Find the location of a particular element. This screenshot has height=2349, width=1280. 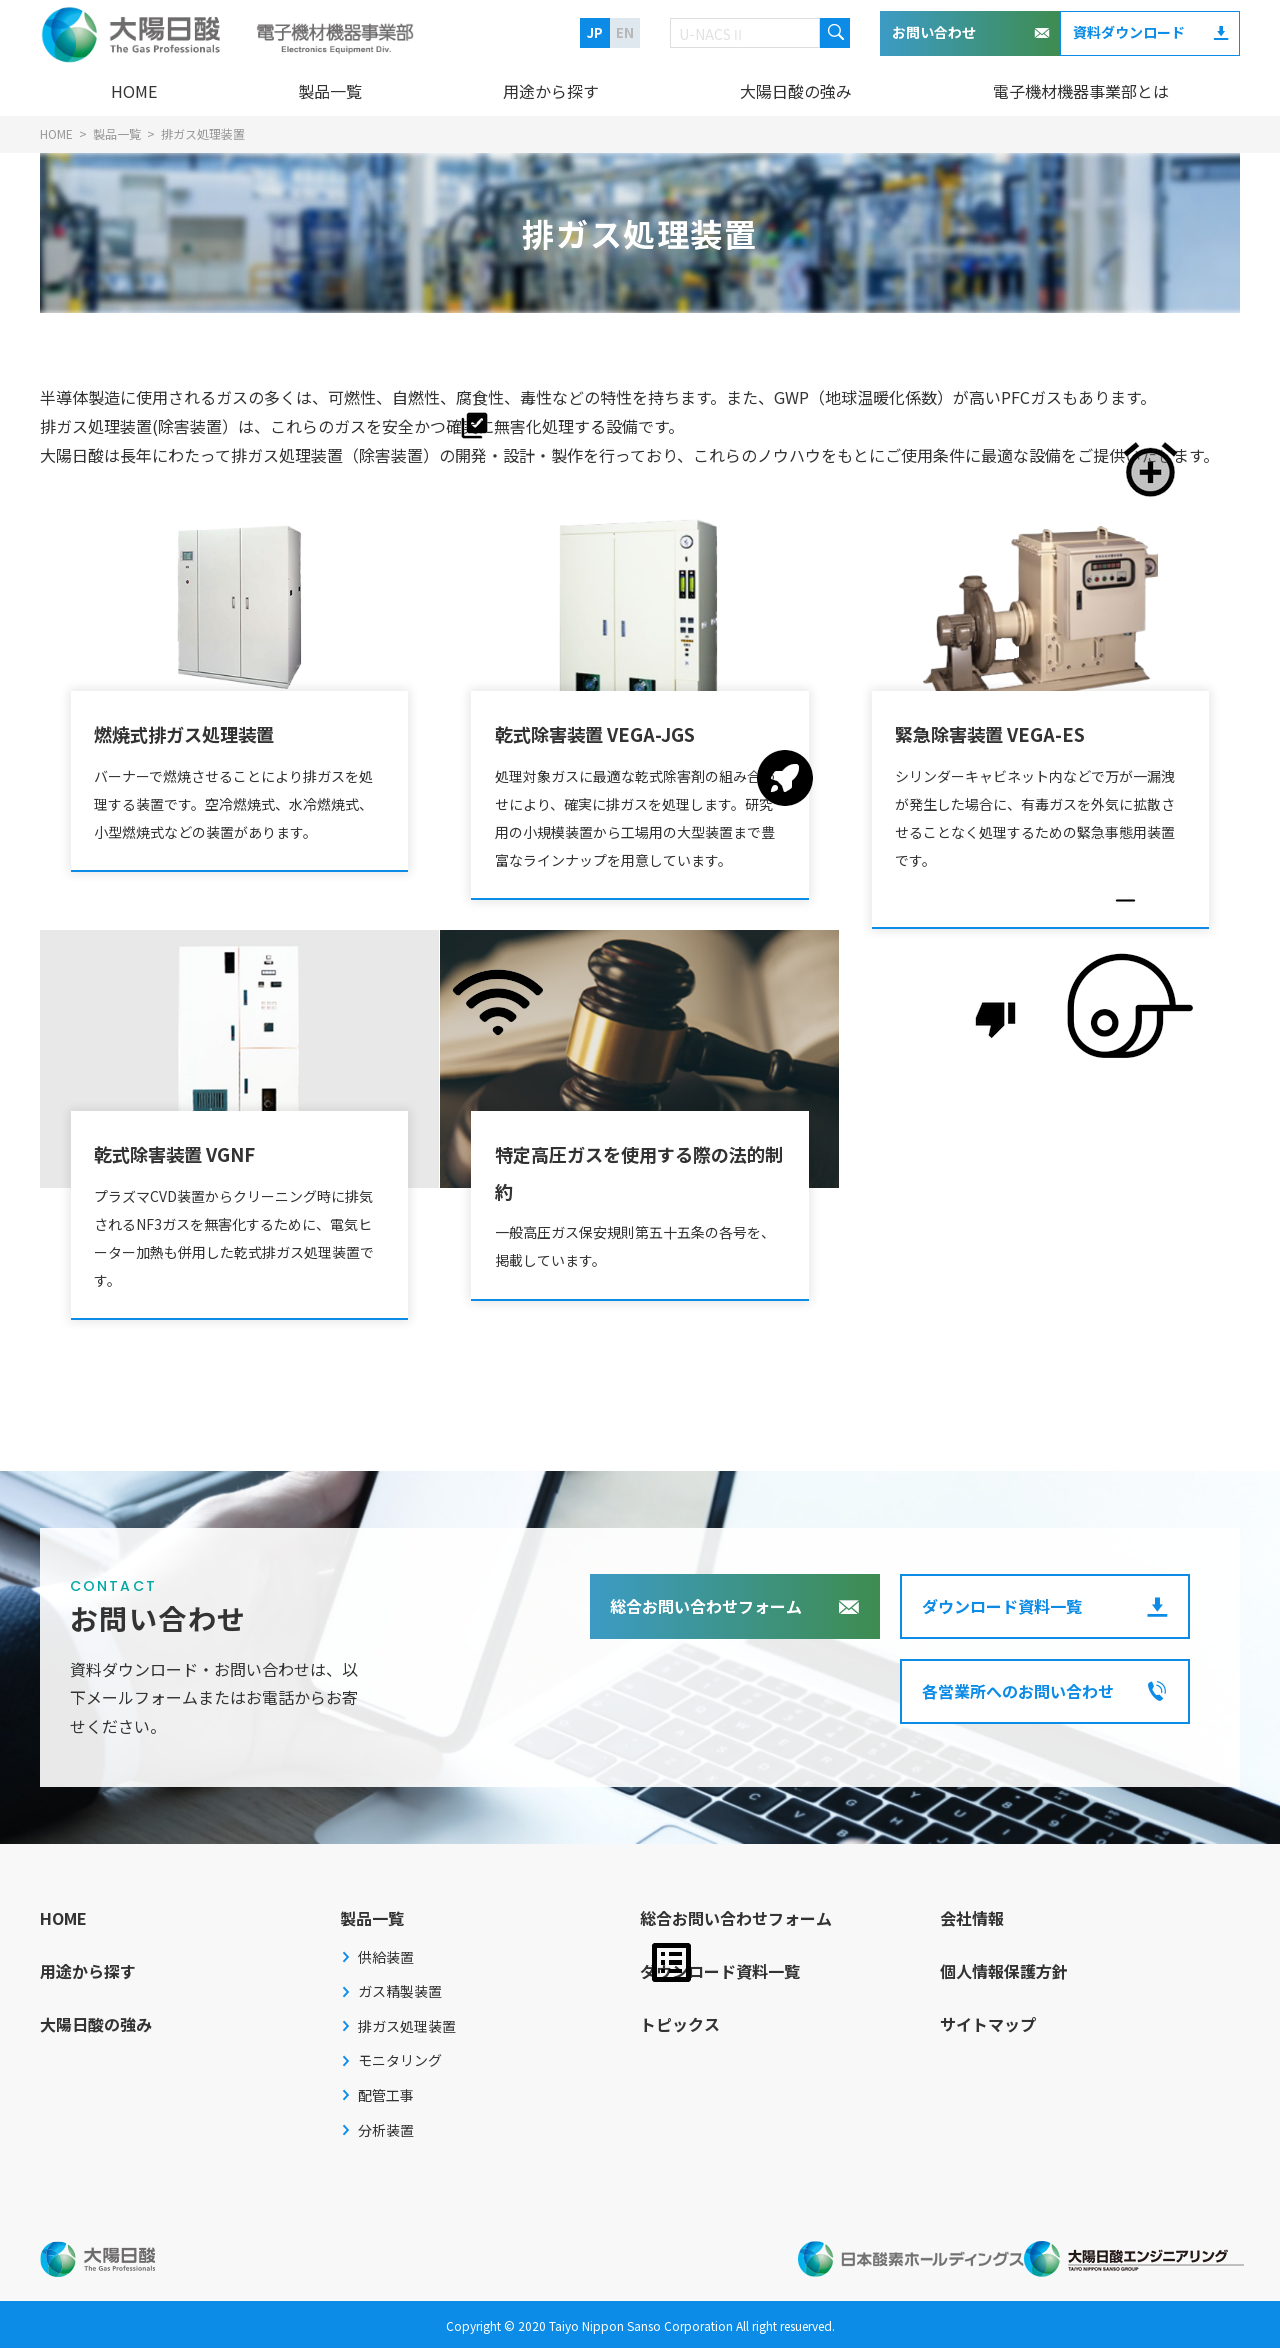

view list details or summary is located at coordinates (671, 1962).